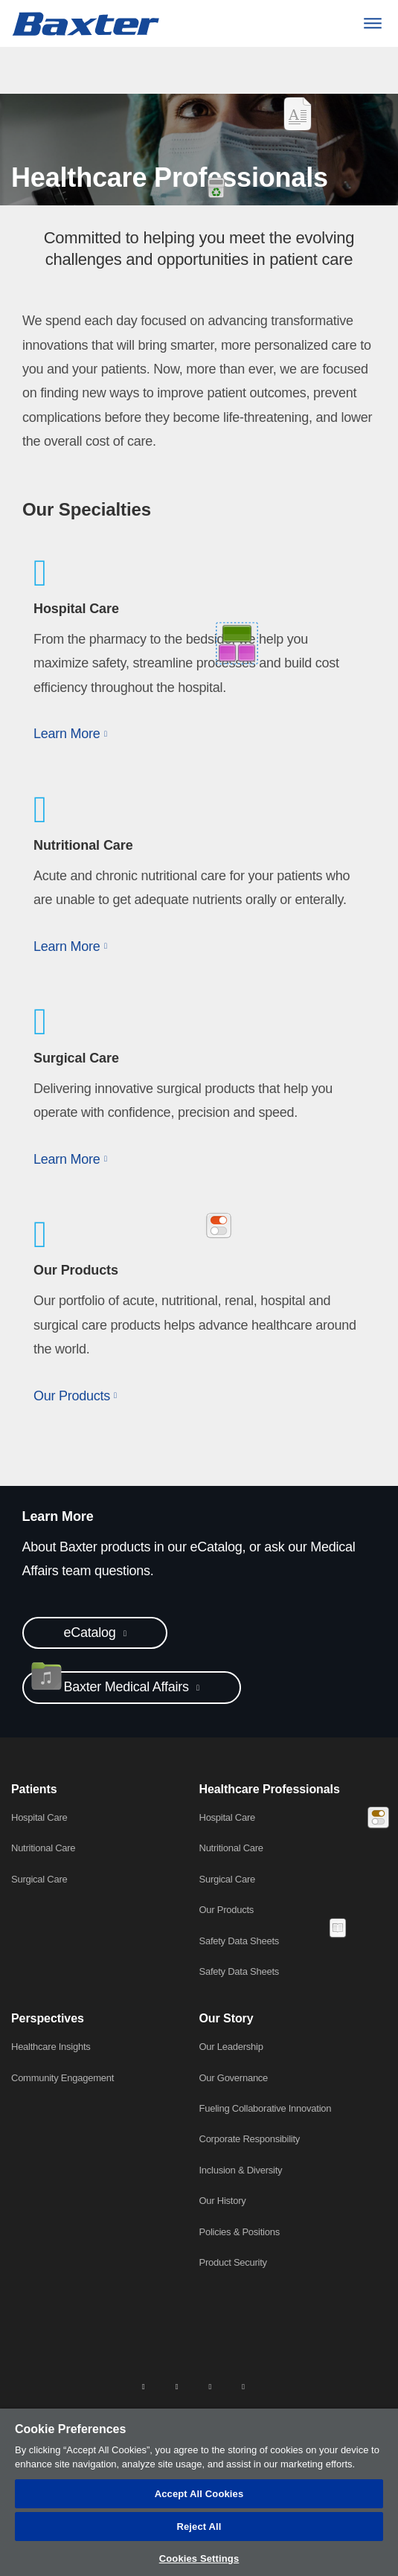  What do you see at coordinates (378, 1817) in the screenshot?
I see `open gnome tweaks to customize desktop settings` at bounding box center [378, 1817].